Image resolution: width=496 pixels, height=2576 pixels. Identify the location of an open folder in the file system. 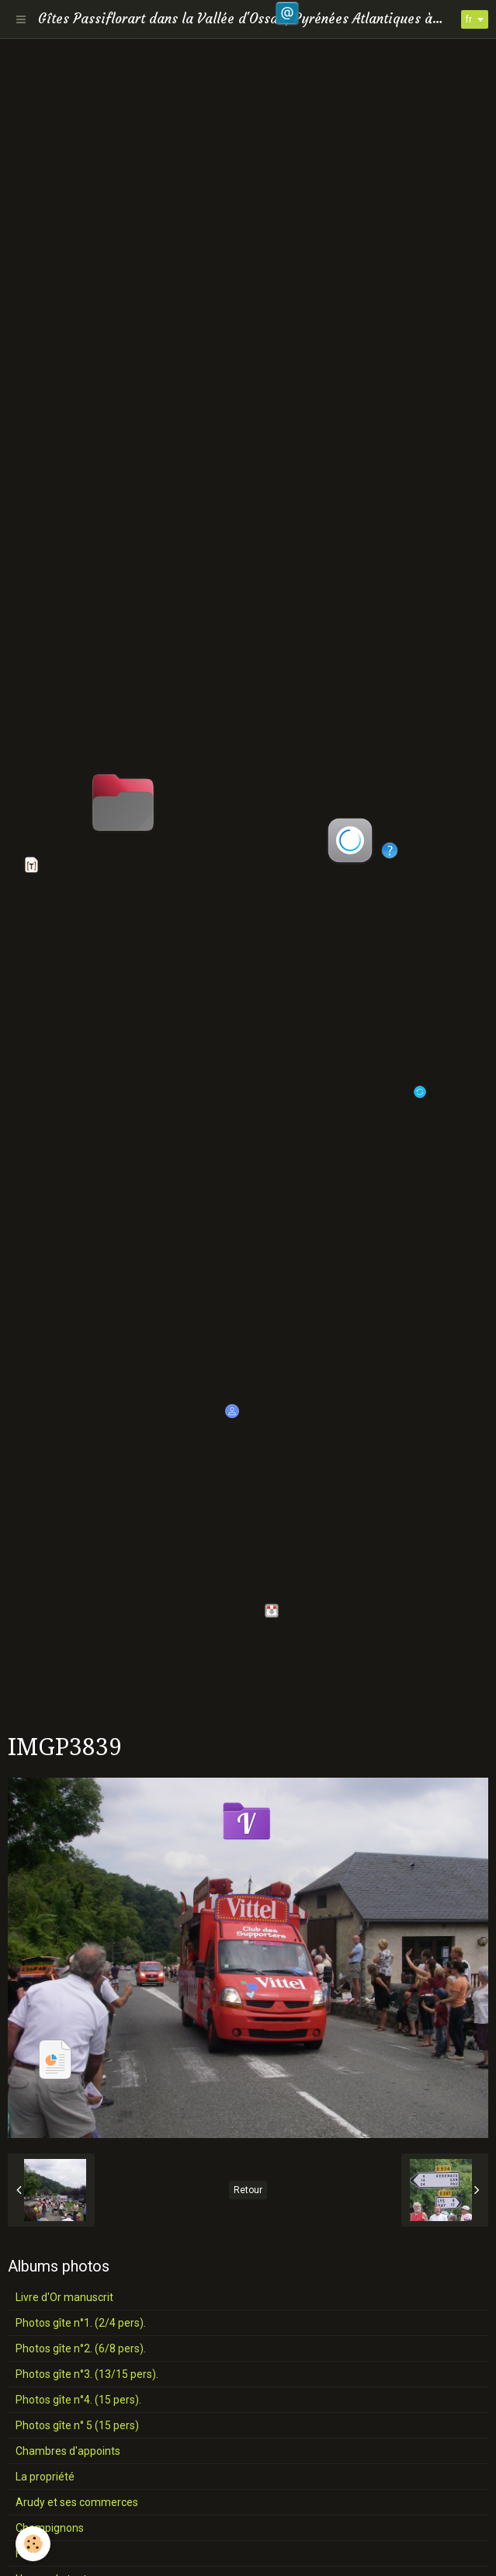
(123, 802).